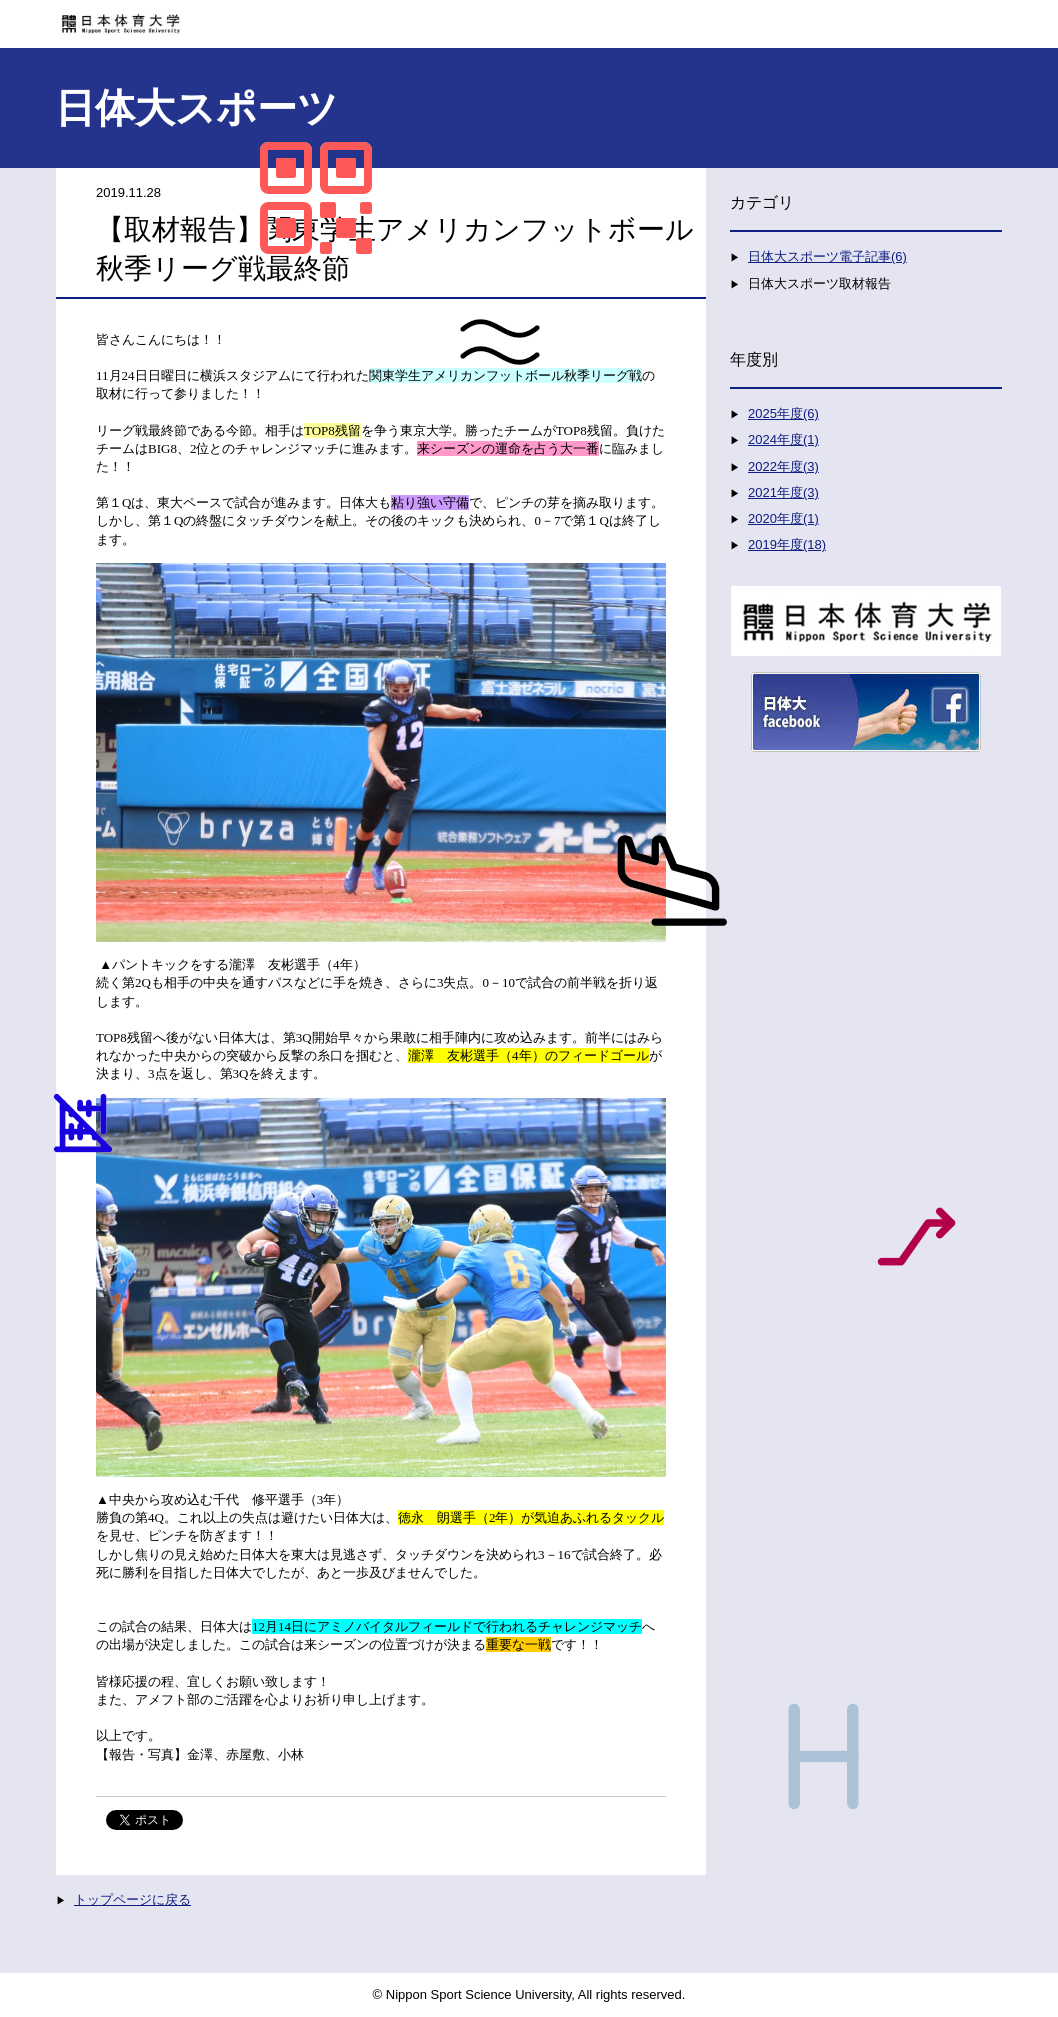 The height and width of the screenshot is (2017, 1058). Describe the element at coordinates (316, 198) in the screenshot. I see `scan or generate a QR code` at that location.